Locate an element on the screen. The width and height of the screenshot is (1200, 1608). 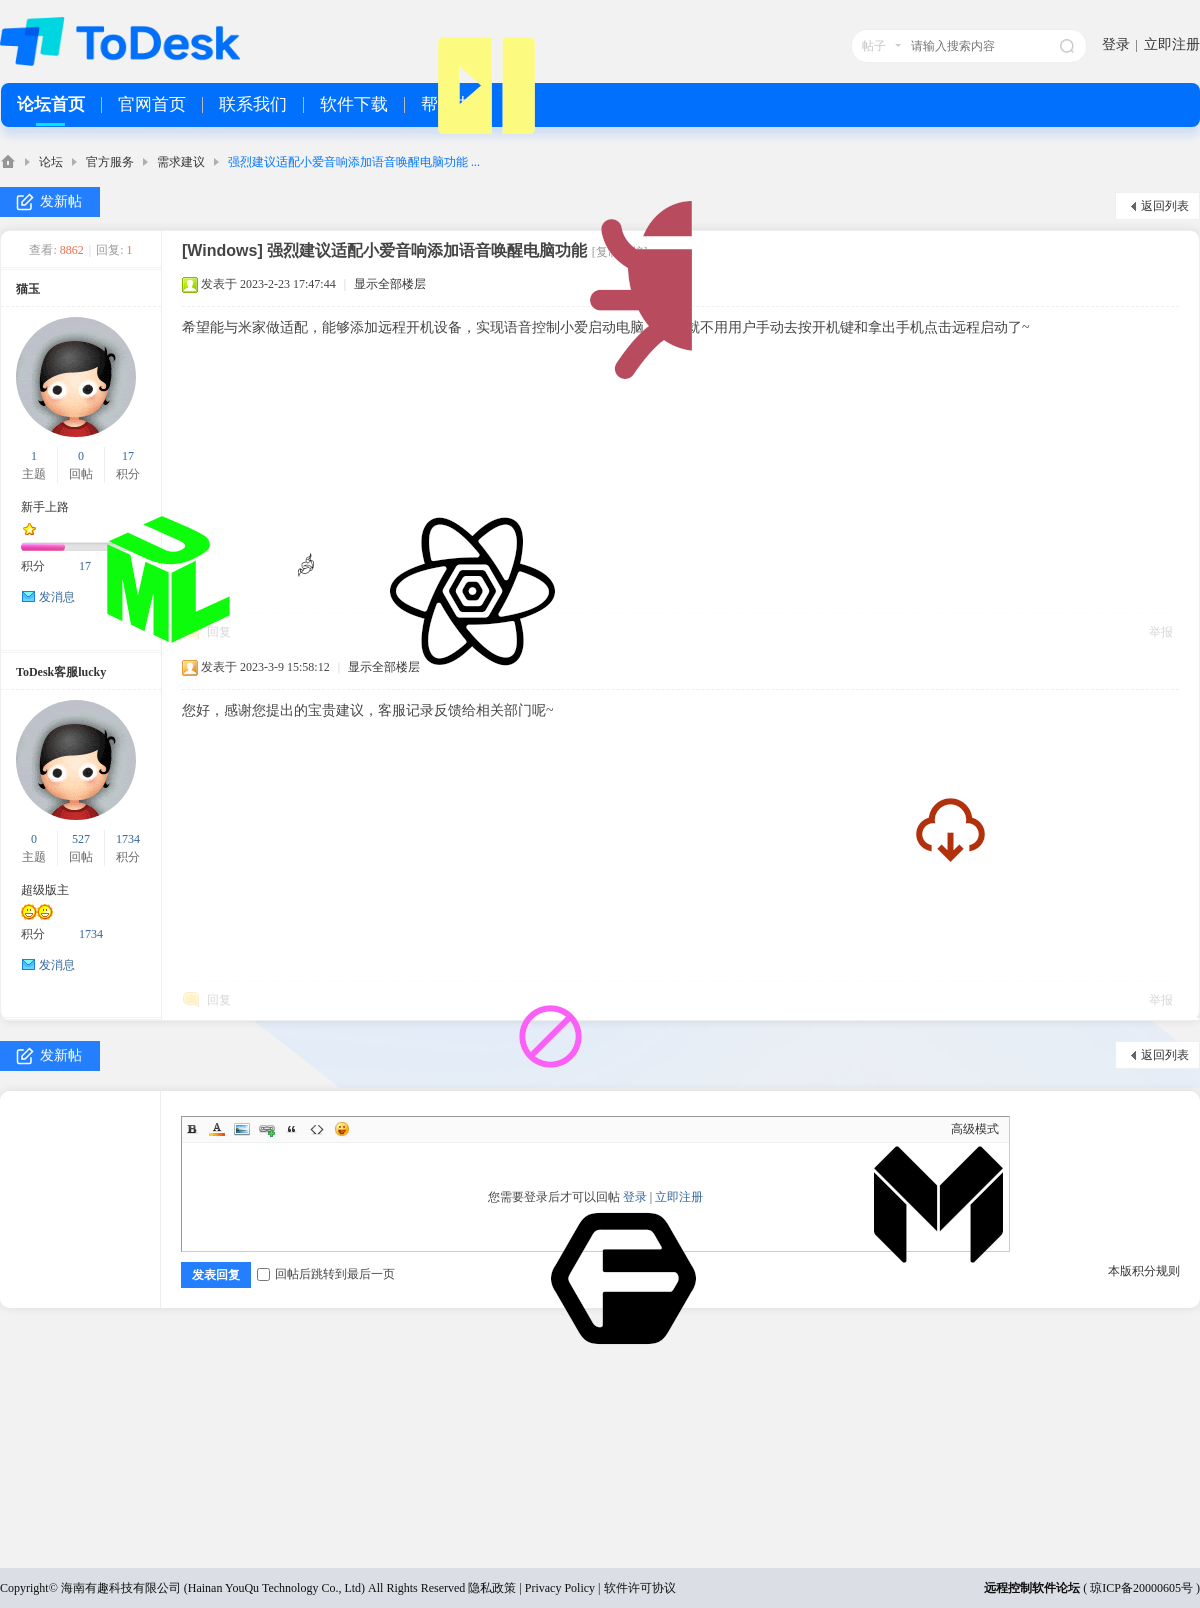
indicates UML (Unified Modeling Language) diagram support is located at coordinates (168, 579).